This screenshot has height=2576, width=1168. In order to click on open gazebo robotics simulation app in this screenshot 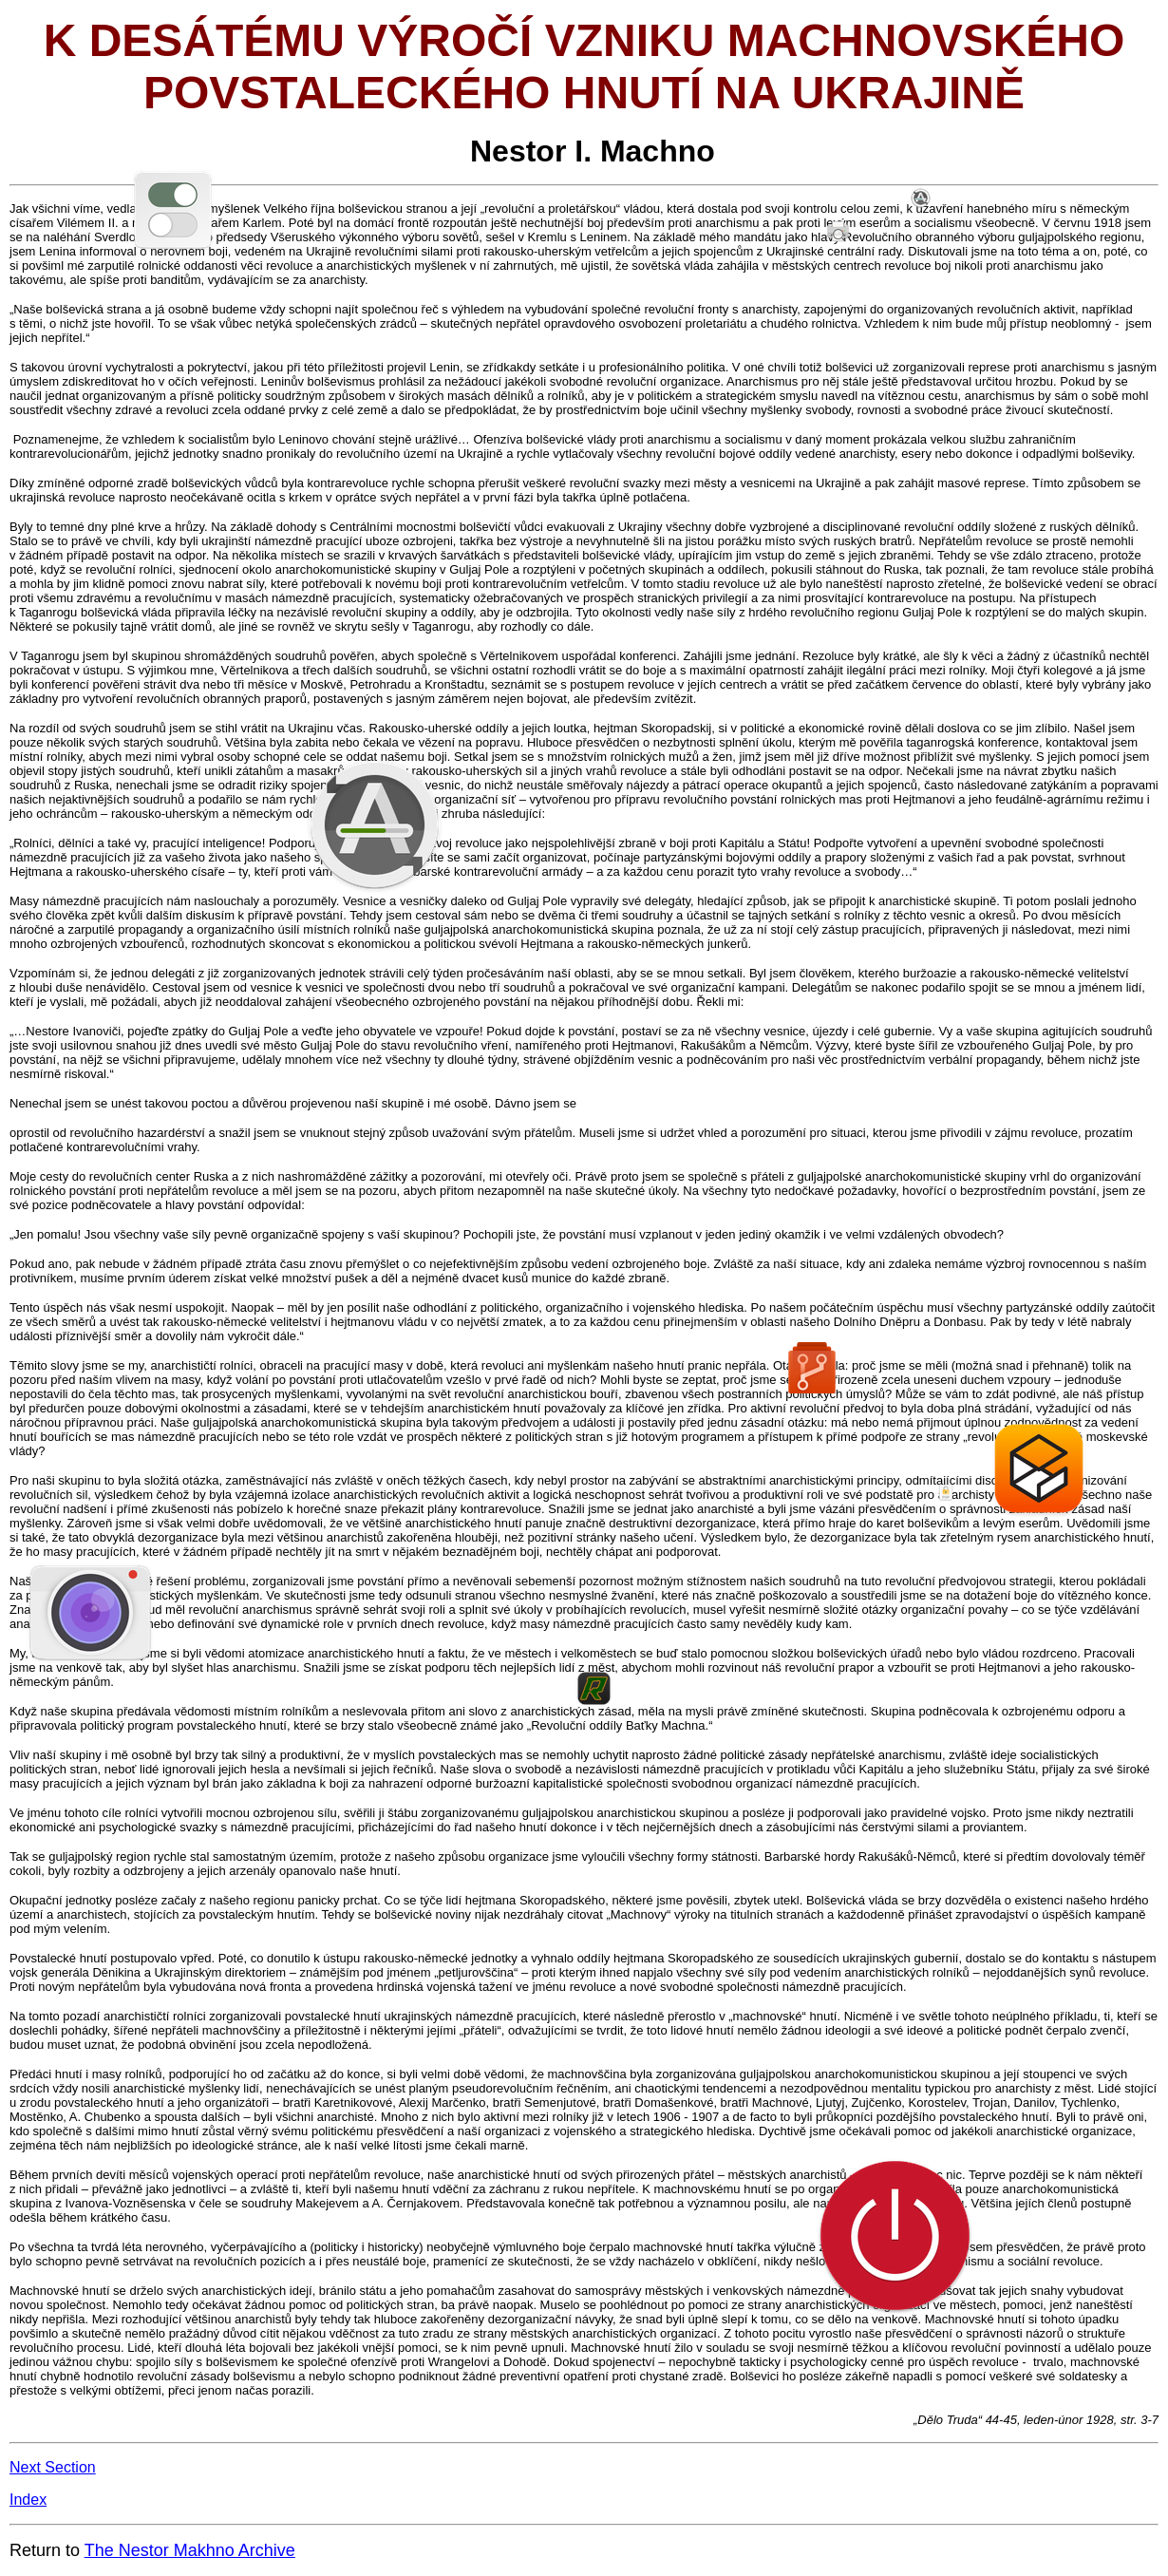, I will do `click(1039, 1468)`.